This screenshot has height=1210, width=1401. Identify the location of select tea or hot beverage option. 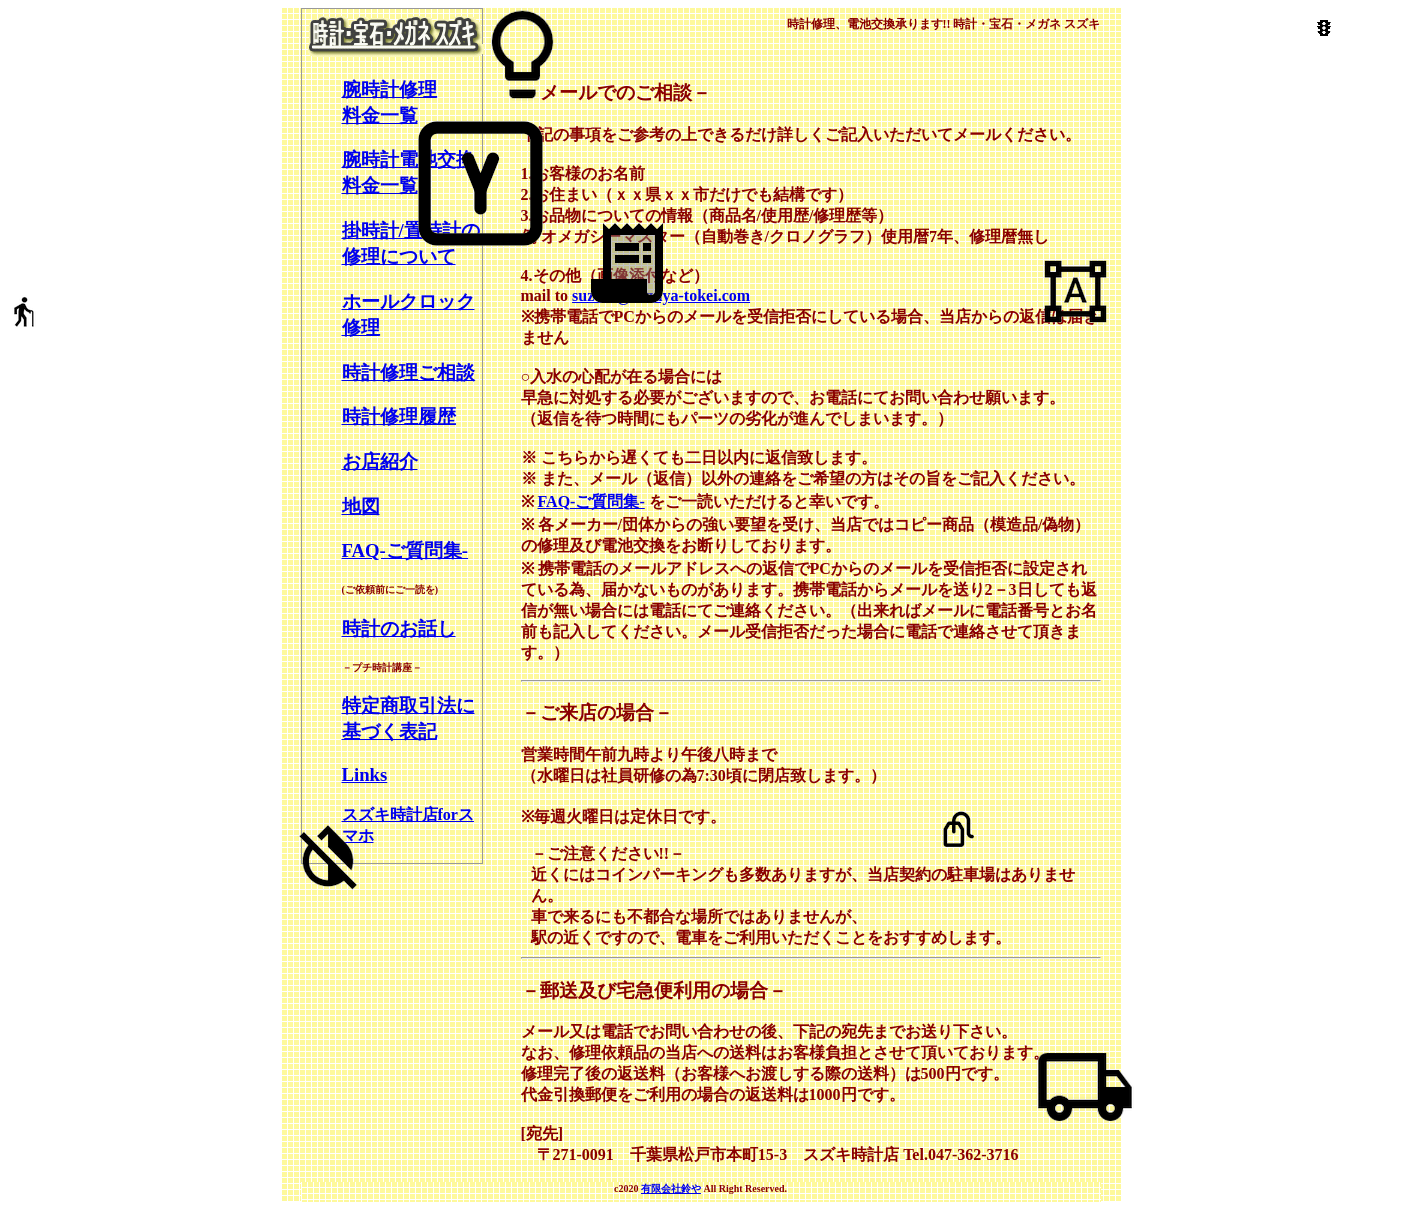
(957, 830).